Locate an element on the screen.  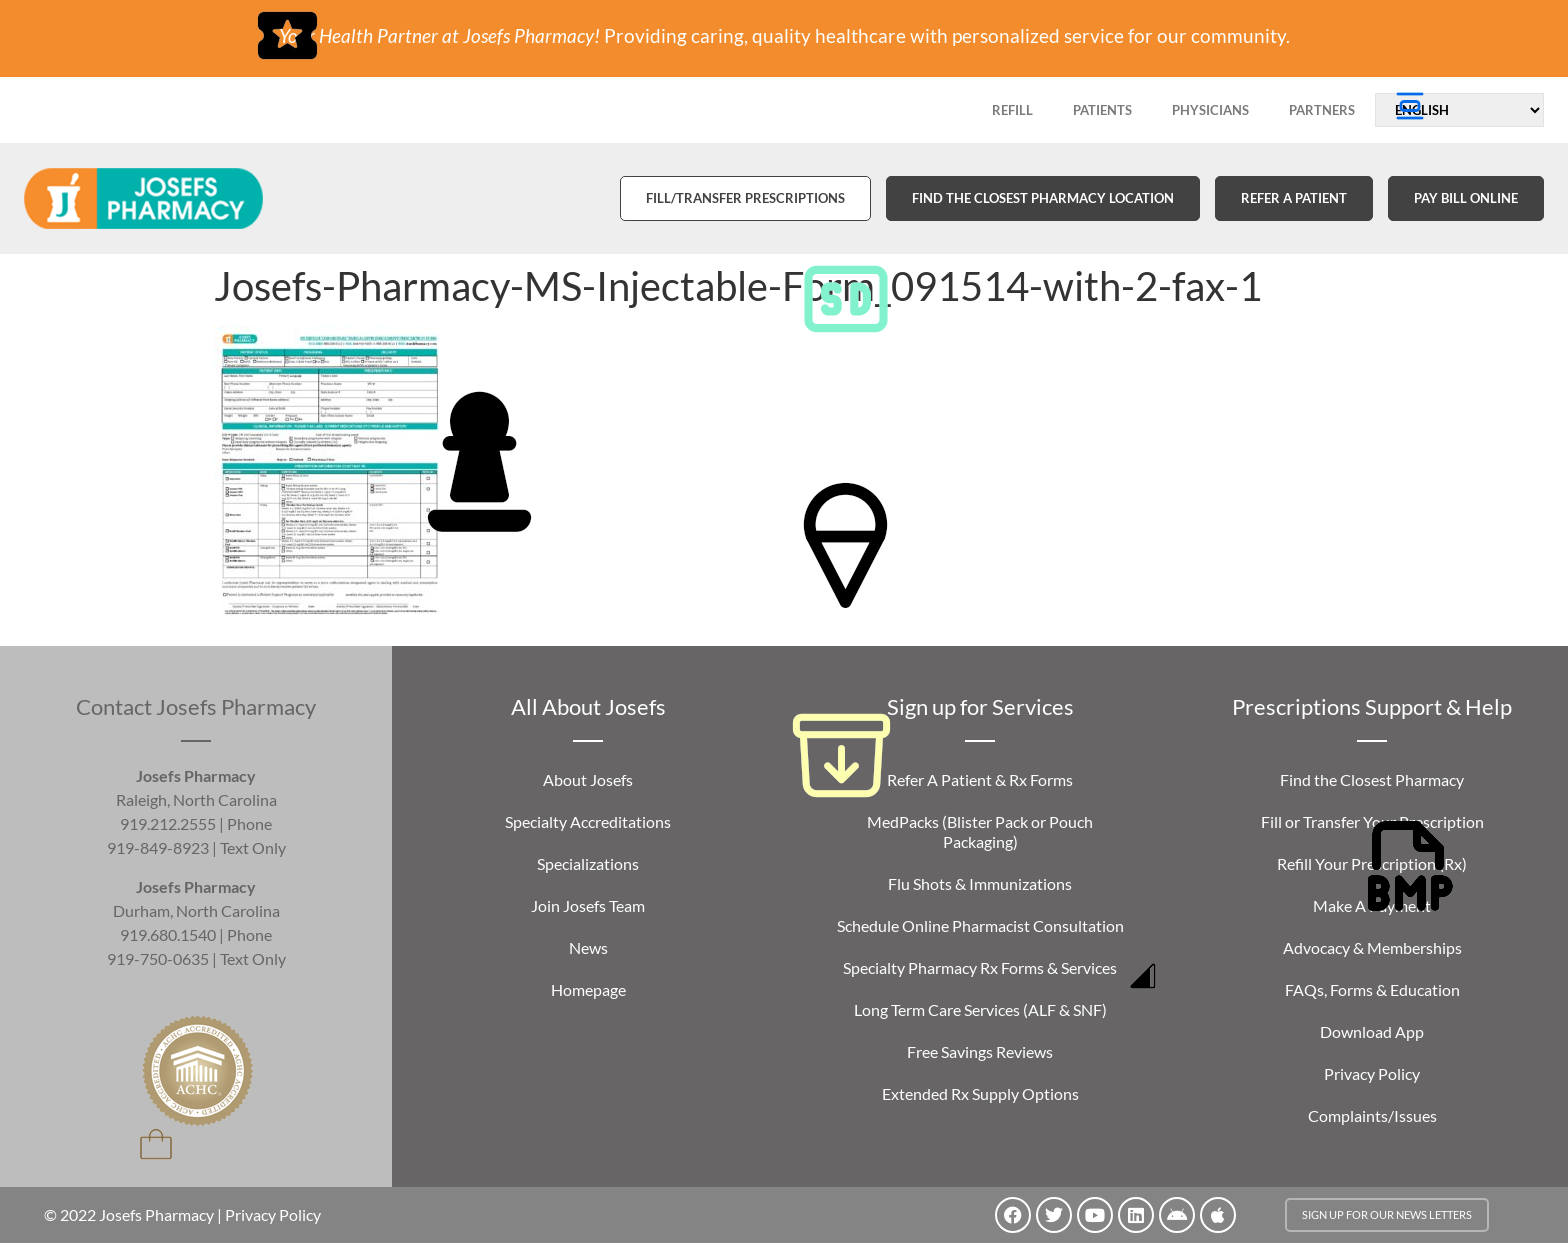
indicates standard definition video quality is located at coordinates (846, 299).